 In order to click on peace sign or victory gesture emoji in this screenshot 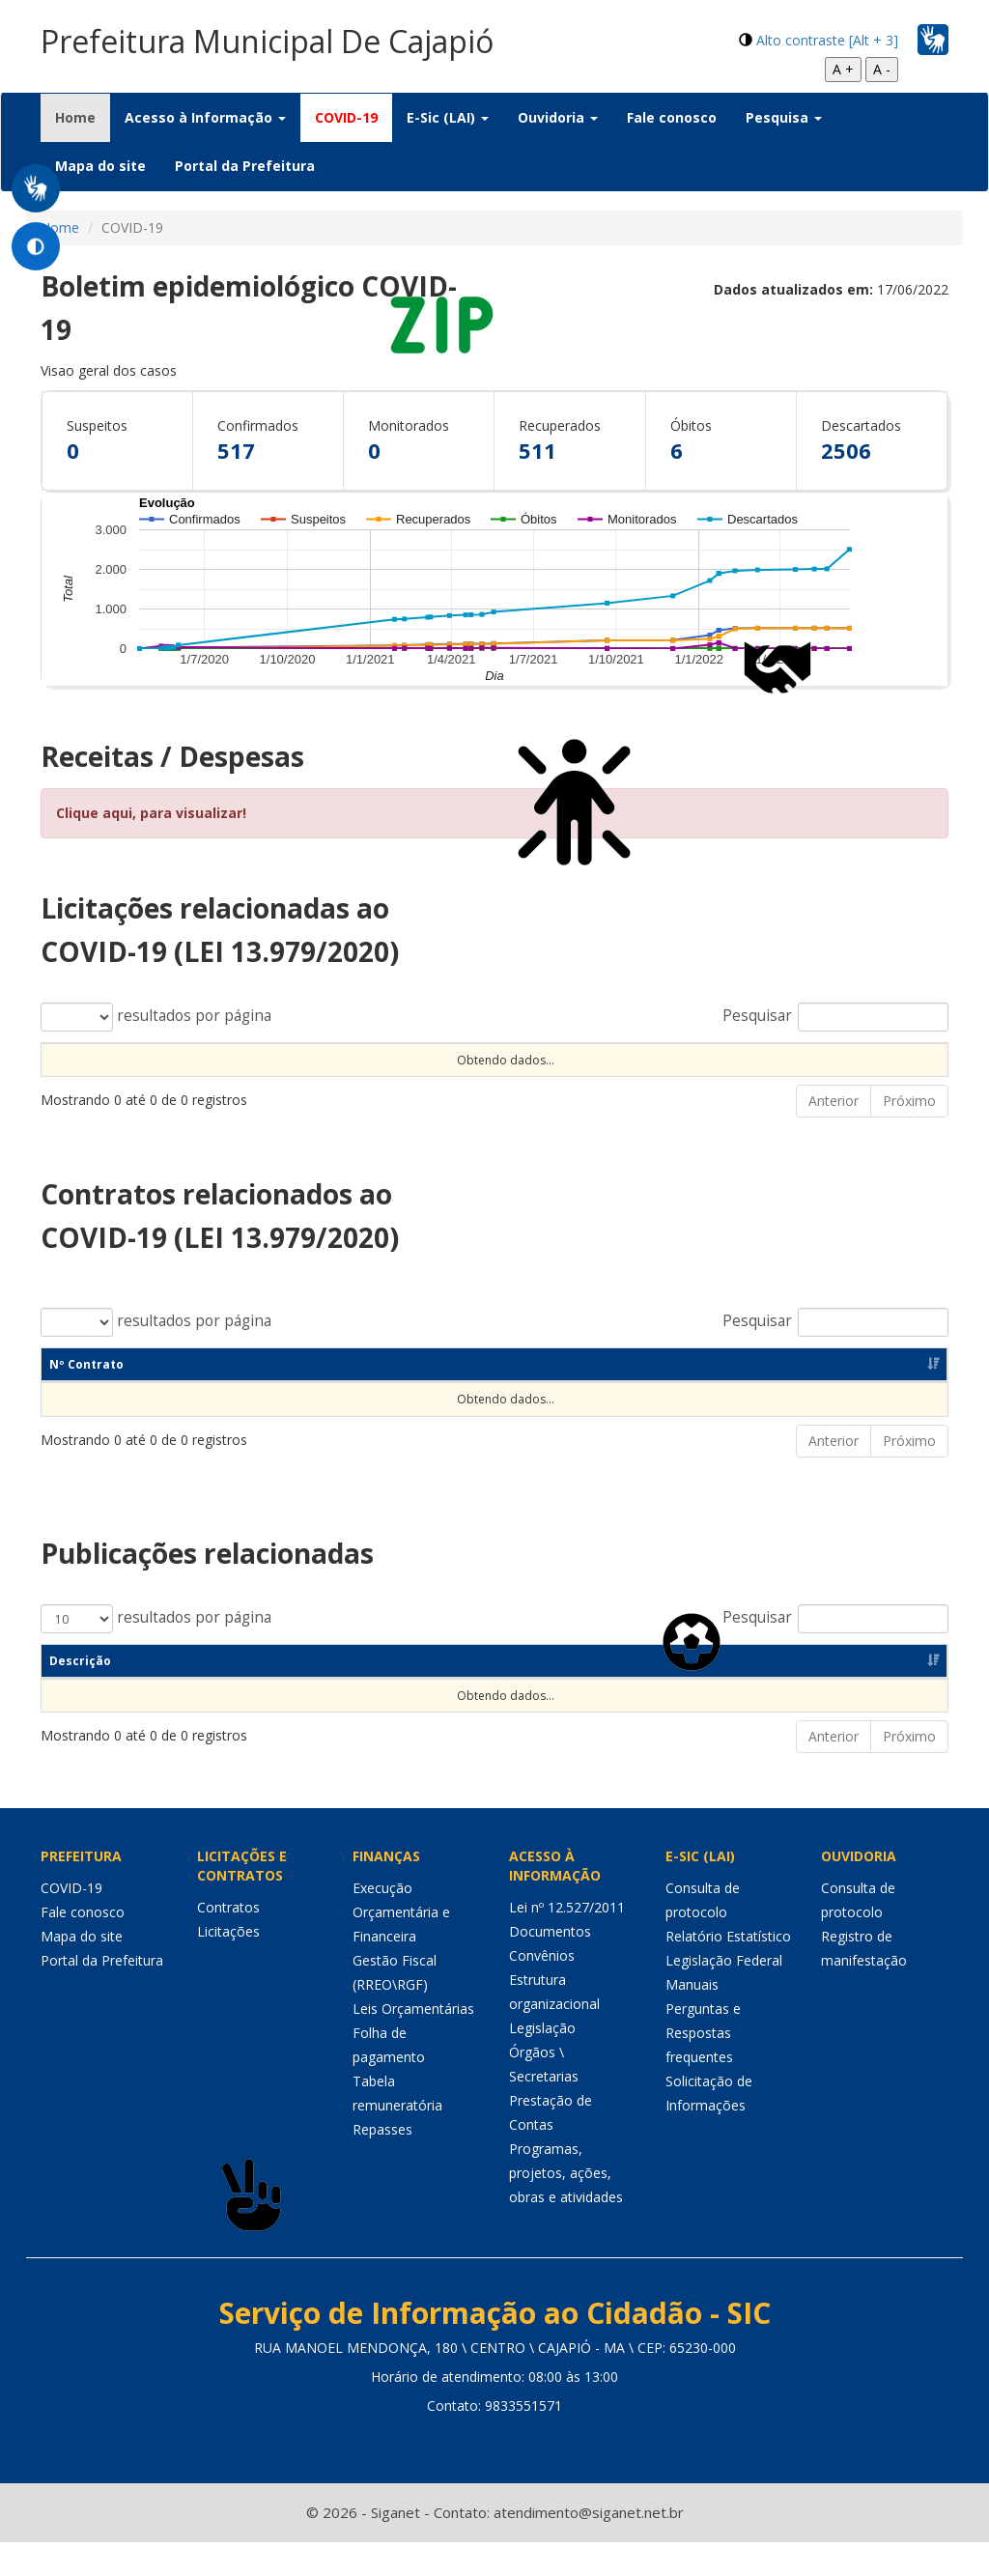, I will do `click(253, 2194)`.